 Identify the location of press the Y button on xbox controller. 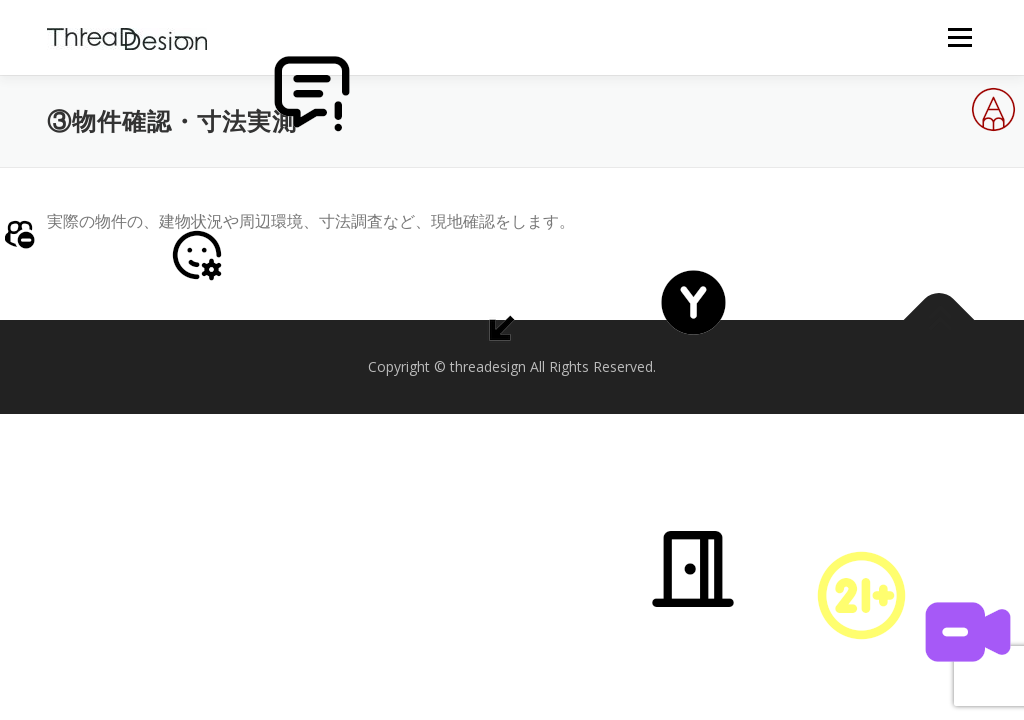
(693, 302).